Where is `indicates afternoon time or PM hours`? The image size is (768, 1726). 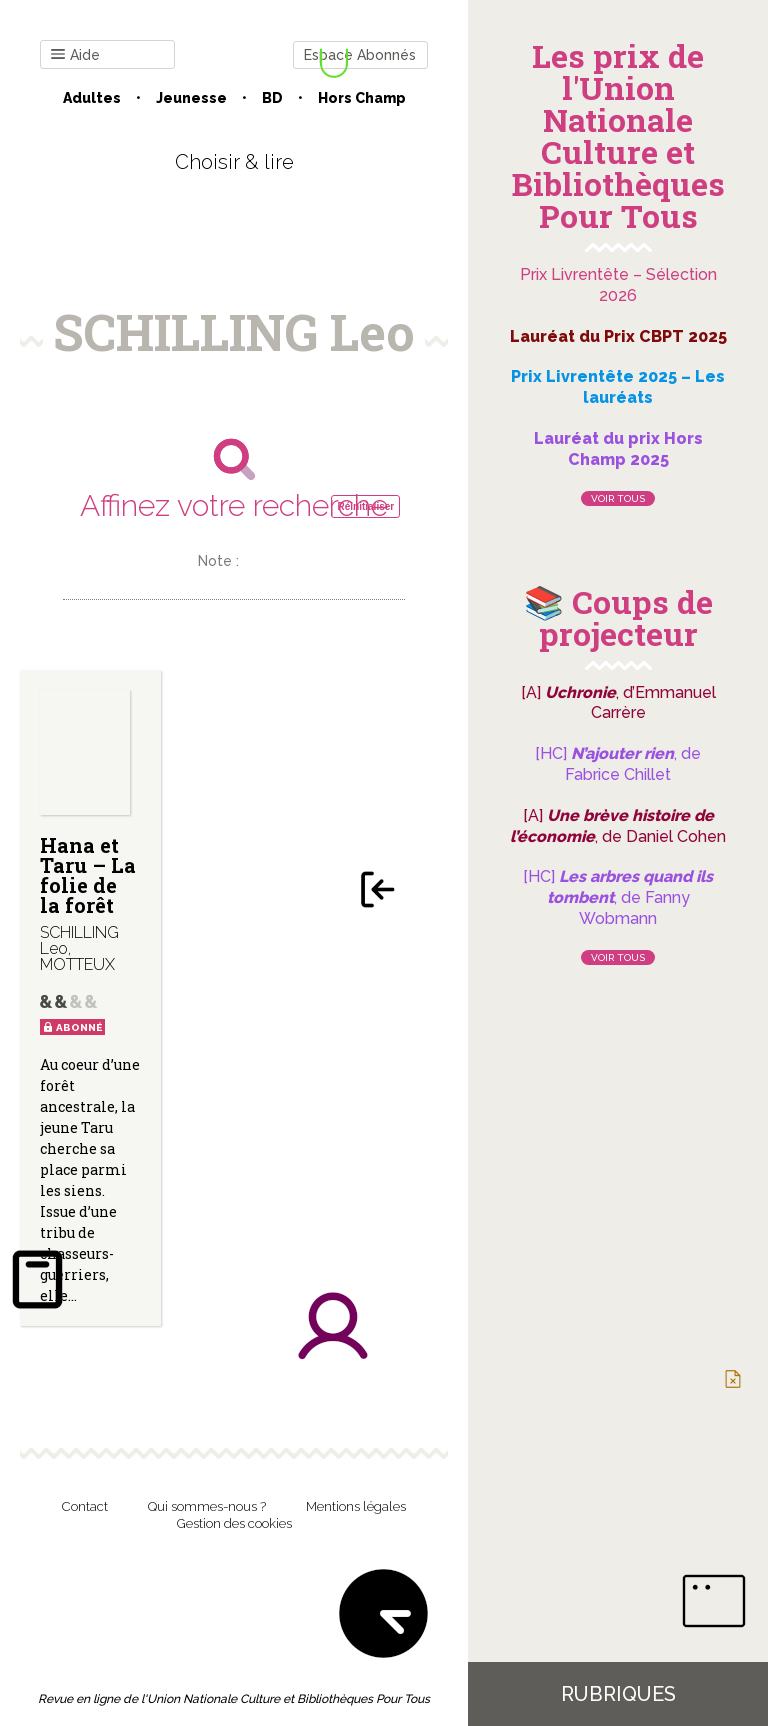 indicates afternoon time or PM hours is located at coordinates (383, 1613).